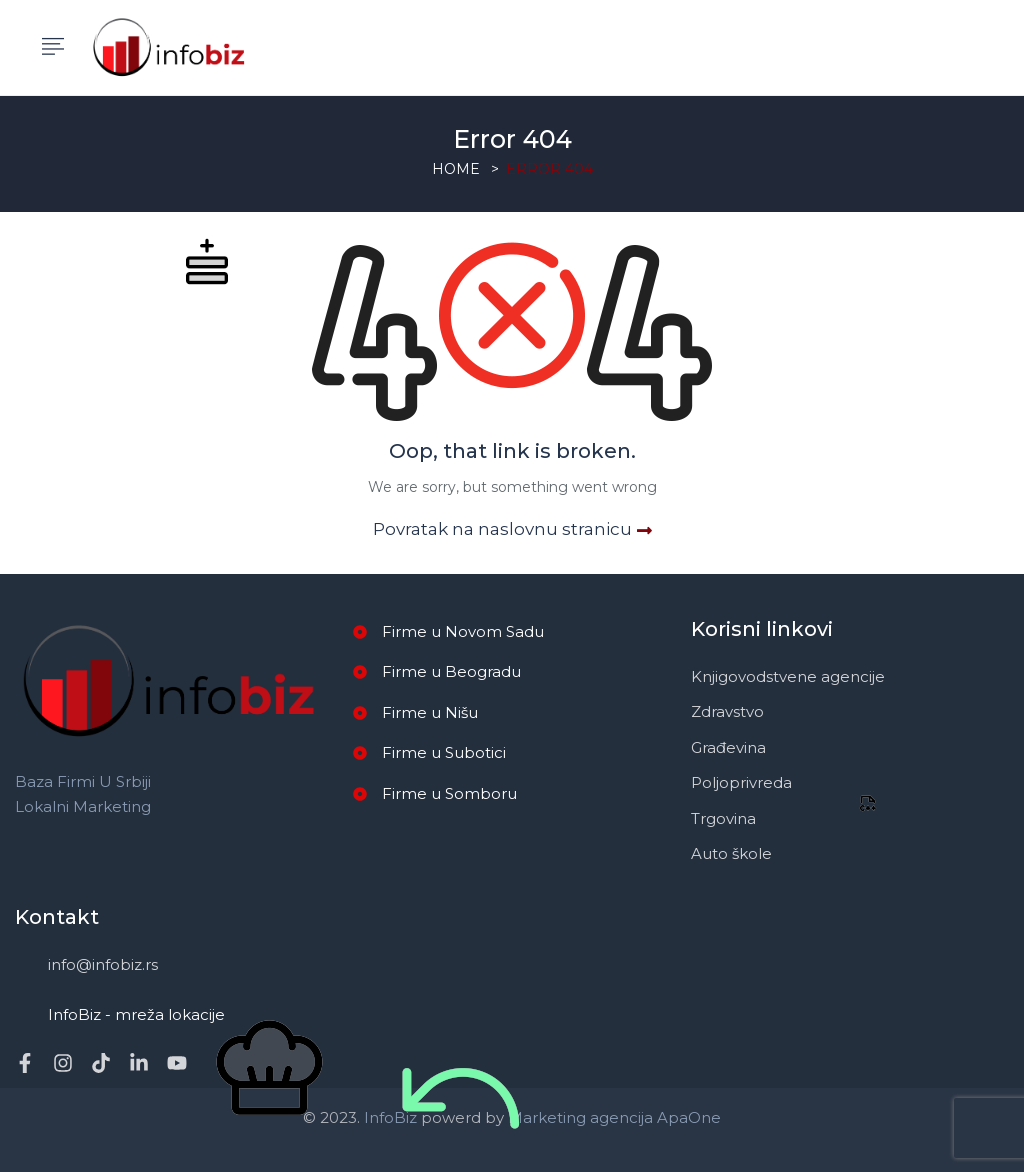 The height and width of the screenshot is (1172, 1024). What do you see at coordinates (207, 265) in the screenshot?
I see `add a new row above` at bounding box center [207, 265].